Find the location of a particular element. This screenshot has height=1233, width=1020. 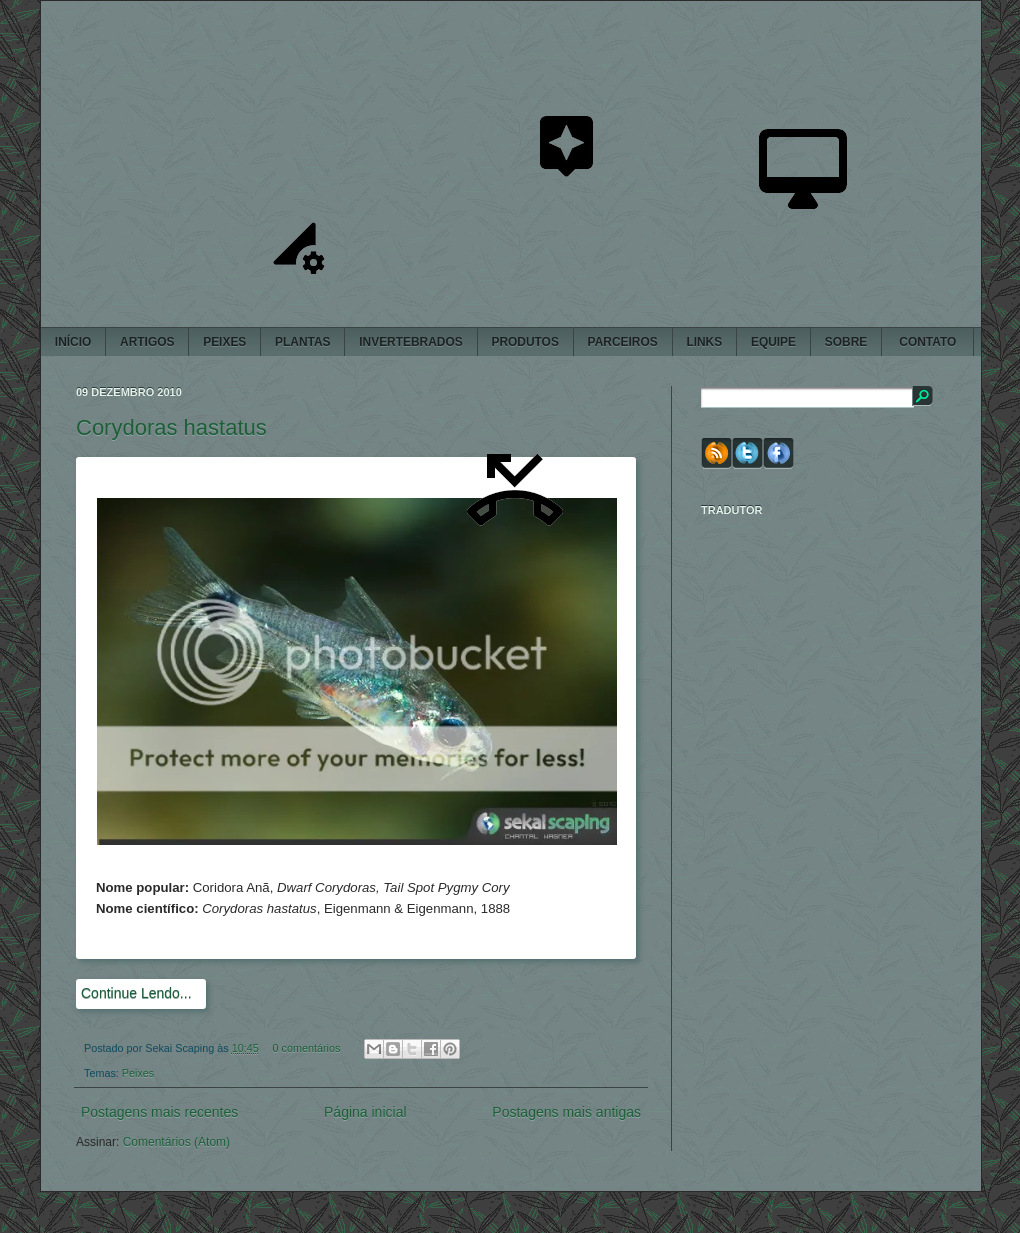

access AI assistant or smart suggestions is located at coordinates (566, 145).